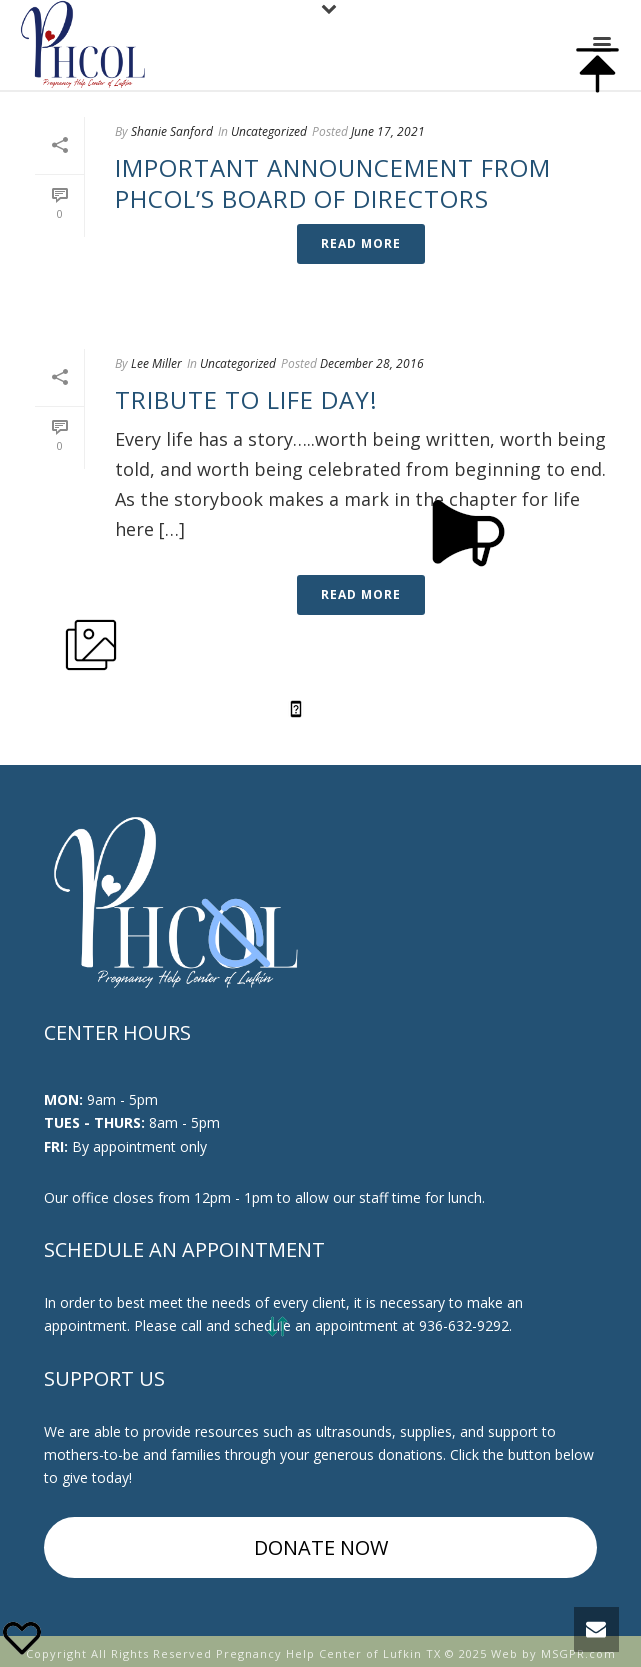 The width and height of the screenshot is (641, 1667). Describe the element at coordinates (296, 709) in the screenshot. I see `unknown or unrecognized device connected` at that location.